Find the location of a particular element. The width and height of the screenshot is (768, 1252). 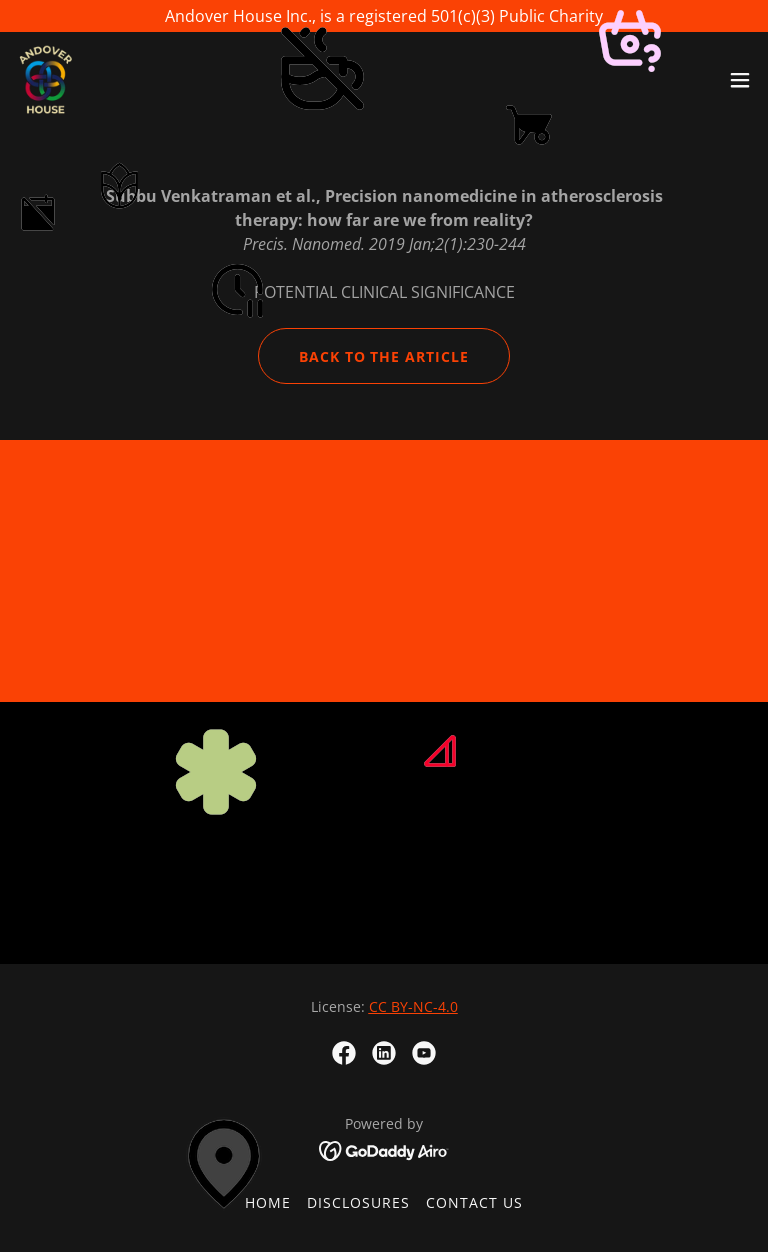

pause a timer or countdown is located at coordinates (237, 289).